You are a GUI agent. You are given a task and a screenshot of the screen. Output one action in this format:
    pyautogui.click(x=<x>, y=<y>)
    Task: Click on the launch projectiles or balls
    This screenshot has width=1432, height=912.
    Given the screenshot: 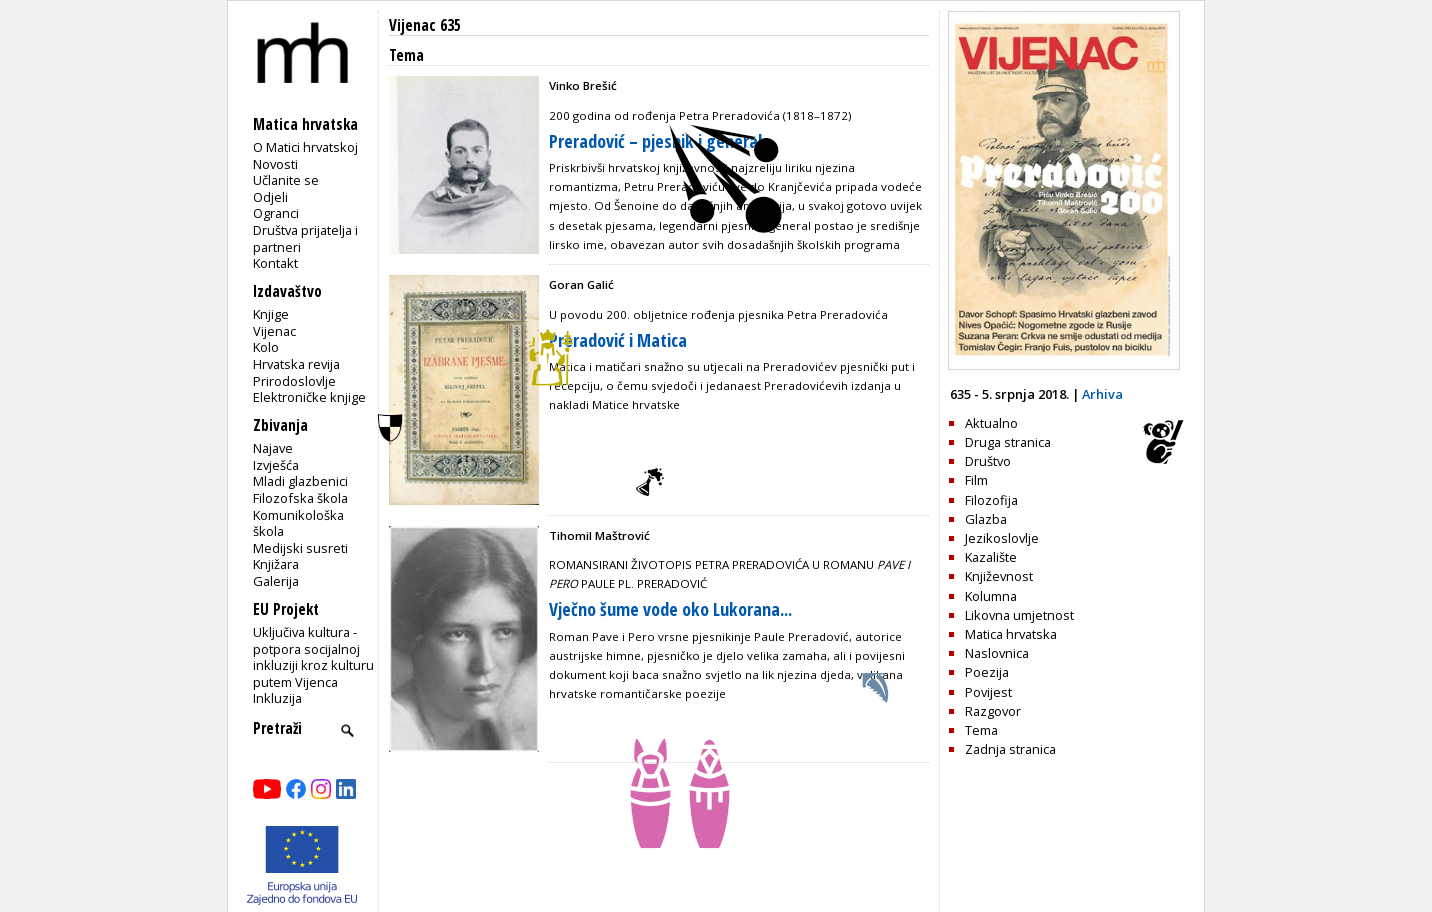 What is the action you would take?
    pyautogui.click(x=726, y=175)
    